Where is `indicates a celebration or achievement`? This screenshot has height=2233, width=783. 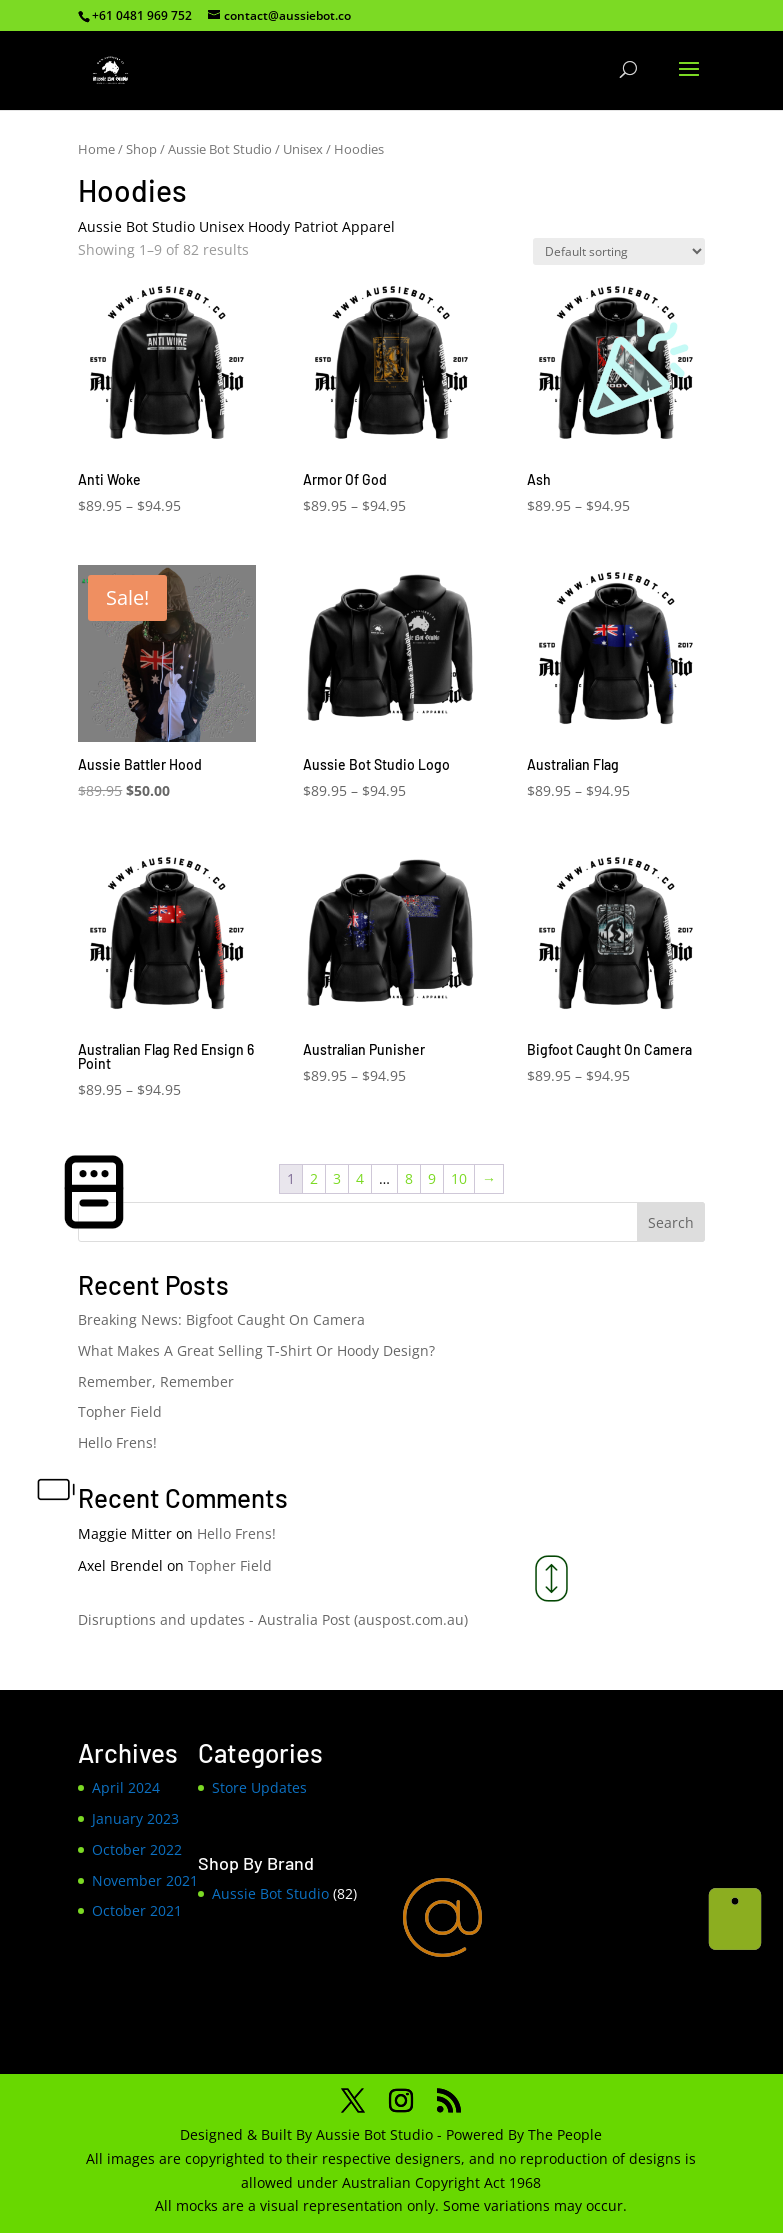 indicates a celebration or achievement is located at coordinates (633, 373).